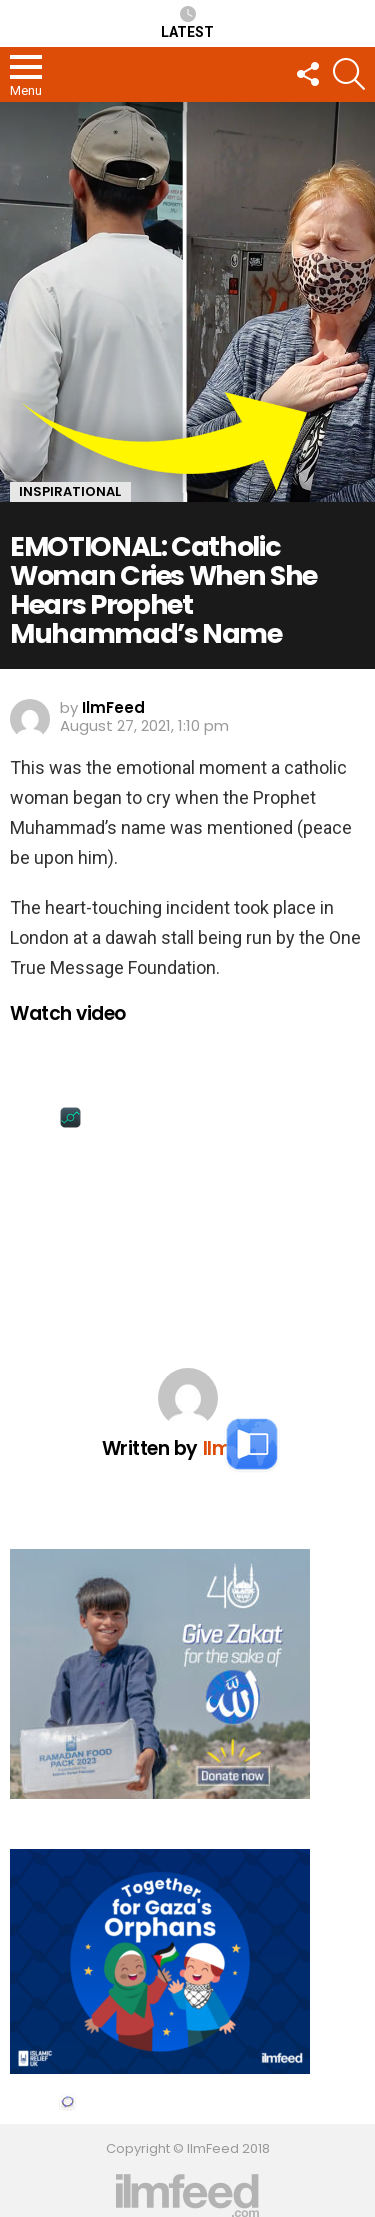  Describe the element at coordinates (252, 1445) in the screenshot. I see `configure network proxy settings` at that location.